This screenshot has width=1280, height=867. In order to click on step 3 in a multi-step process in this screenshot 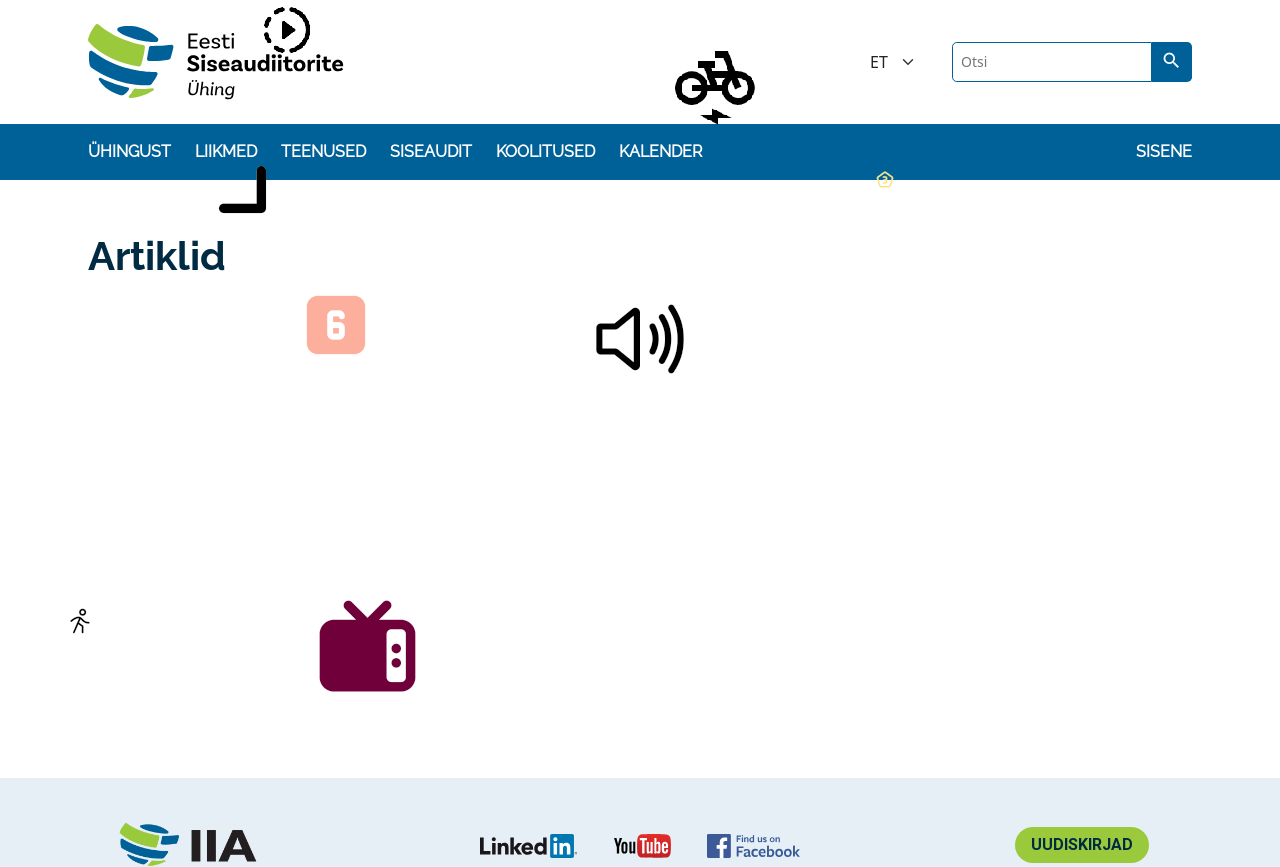, I will do `click(885, 180)`.